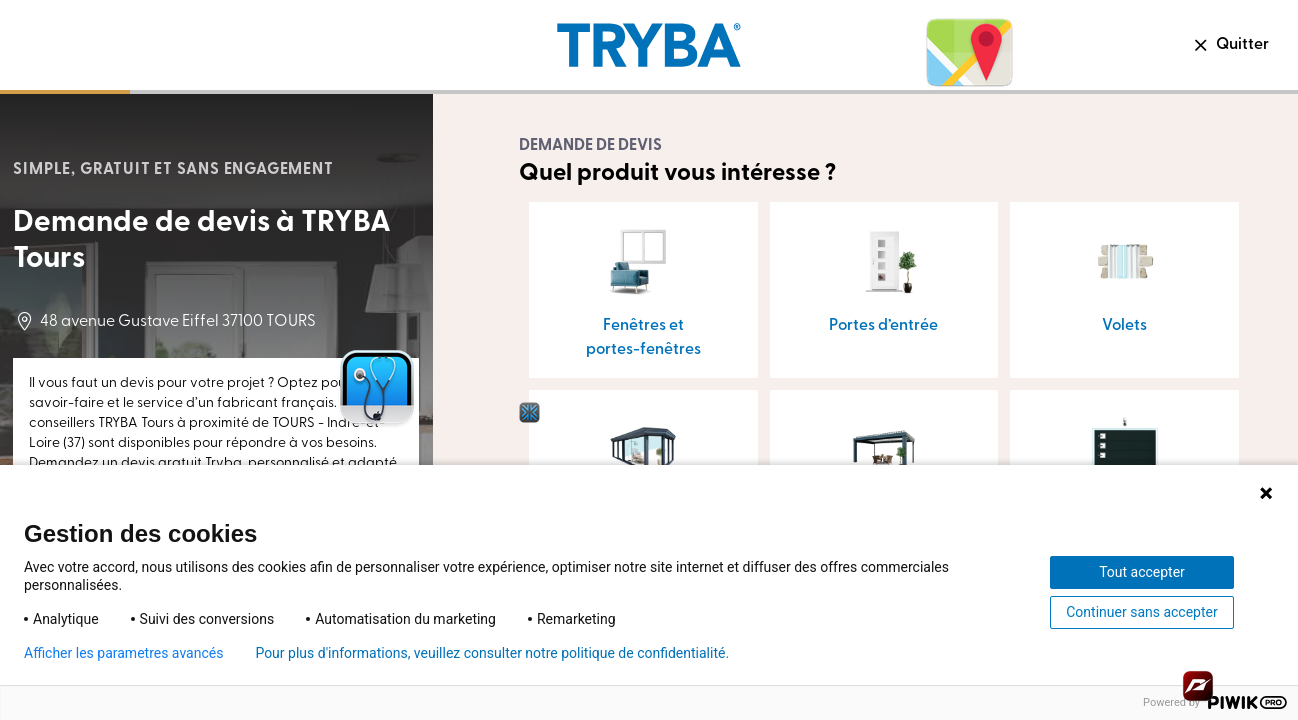  I want to click on open system cleaner utility, so click(377, 387).